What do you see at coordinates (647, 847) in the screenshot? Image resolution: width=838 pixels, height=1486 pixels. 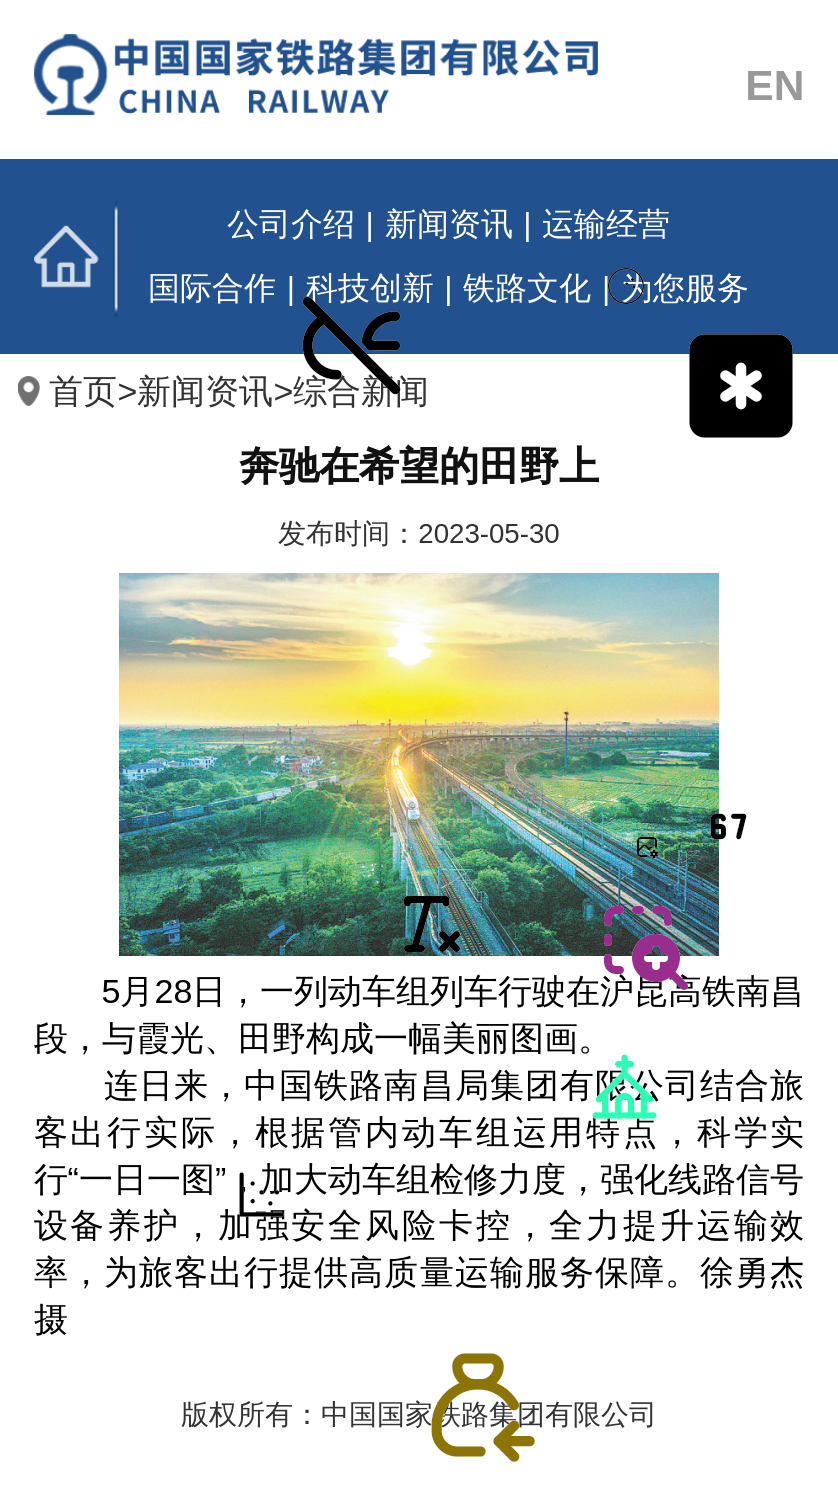 I see `access image or photo settings` at bounding box center [647, 847].